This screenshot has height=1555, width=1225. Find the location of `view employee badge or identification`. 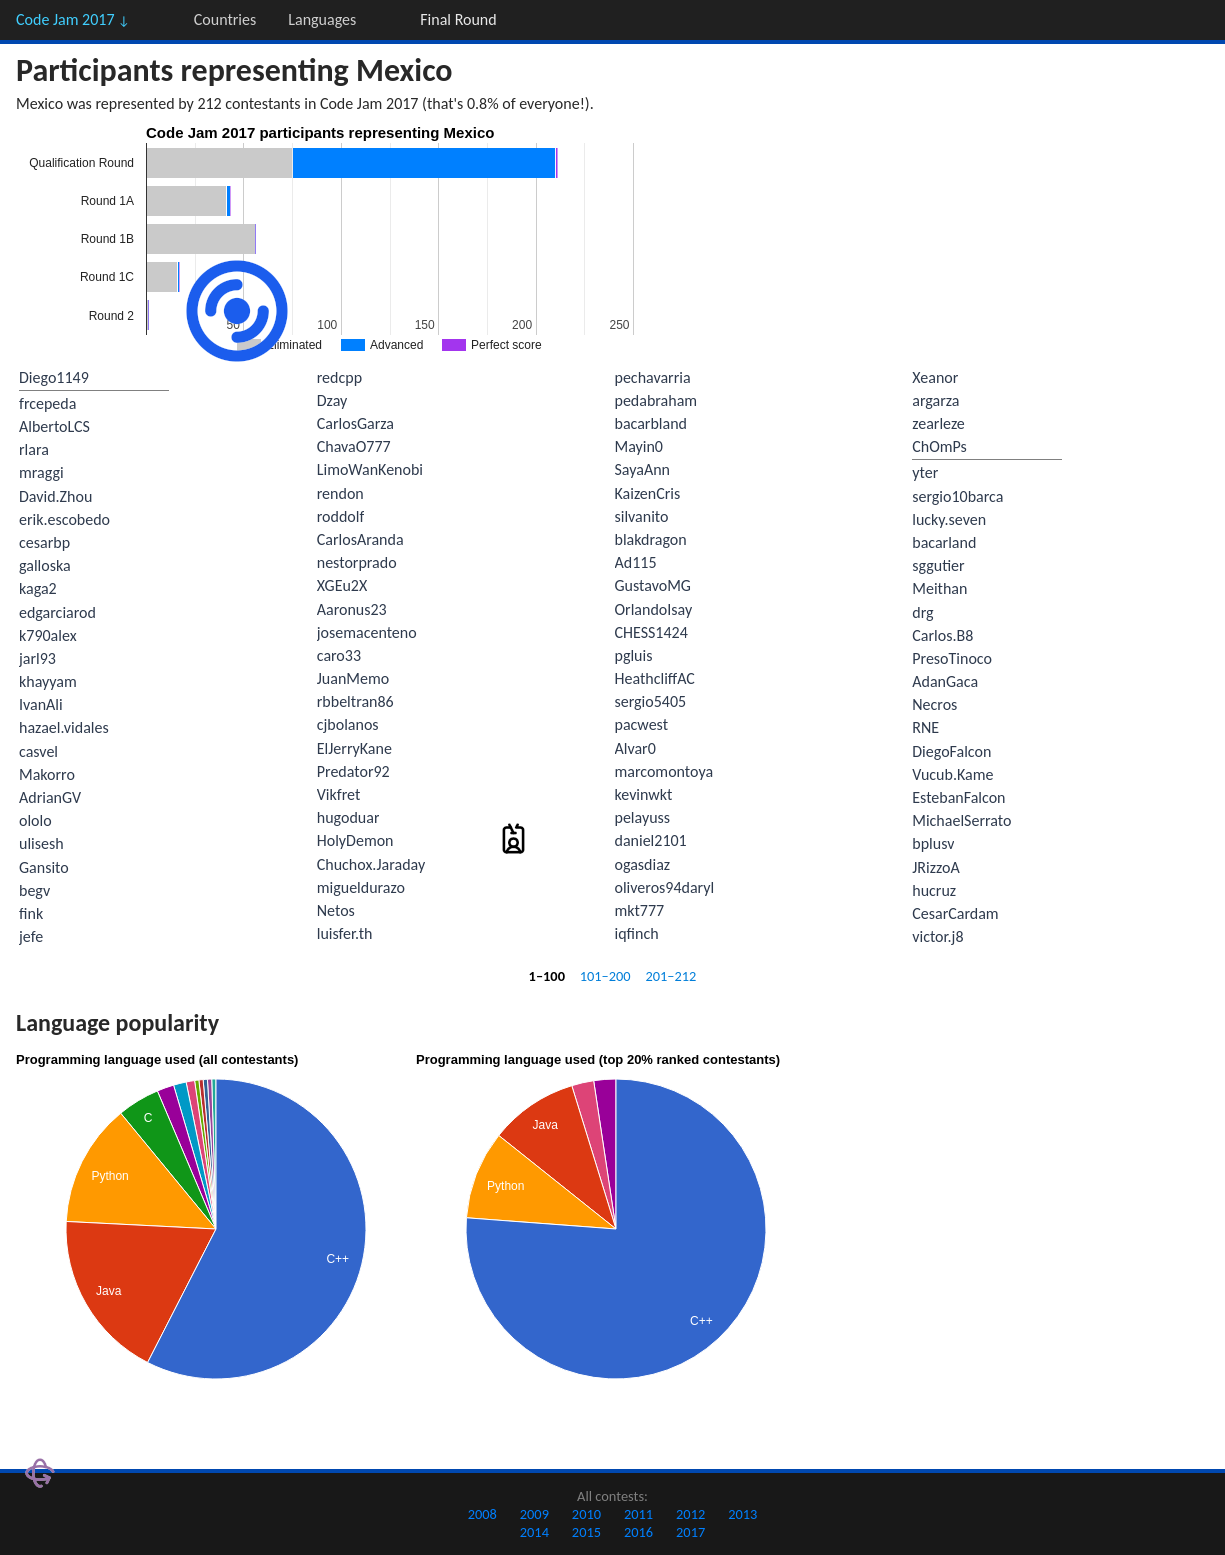

view employee badge or identification is located at coordinates (513, 838).